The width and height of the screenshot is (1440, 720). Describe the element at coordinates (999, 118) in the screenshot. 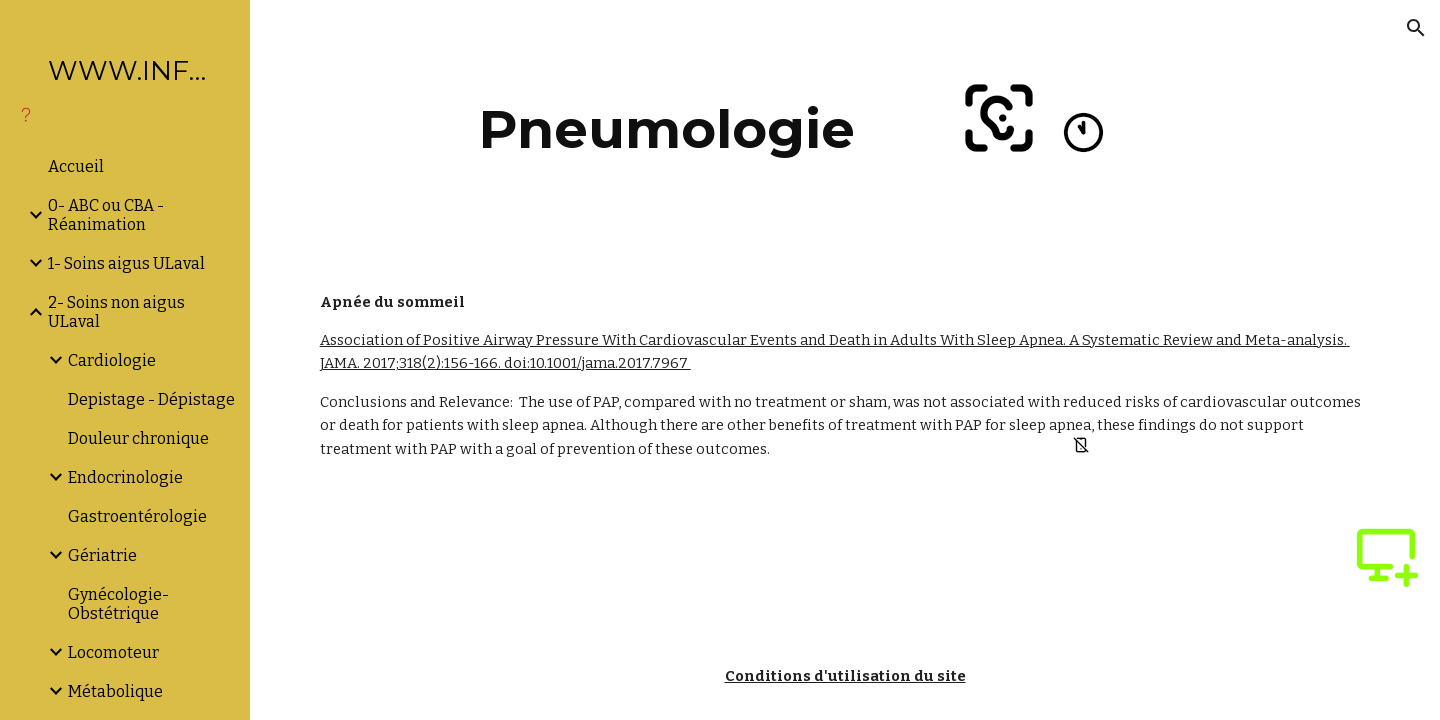

I see `scan or identify using ear biometrics` at that location.